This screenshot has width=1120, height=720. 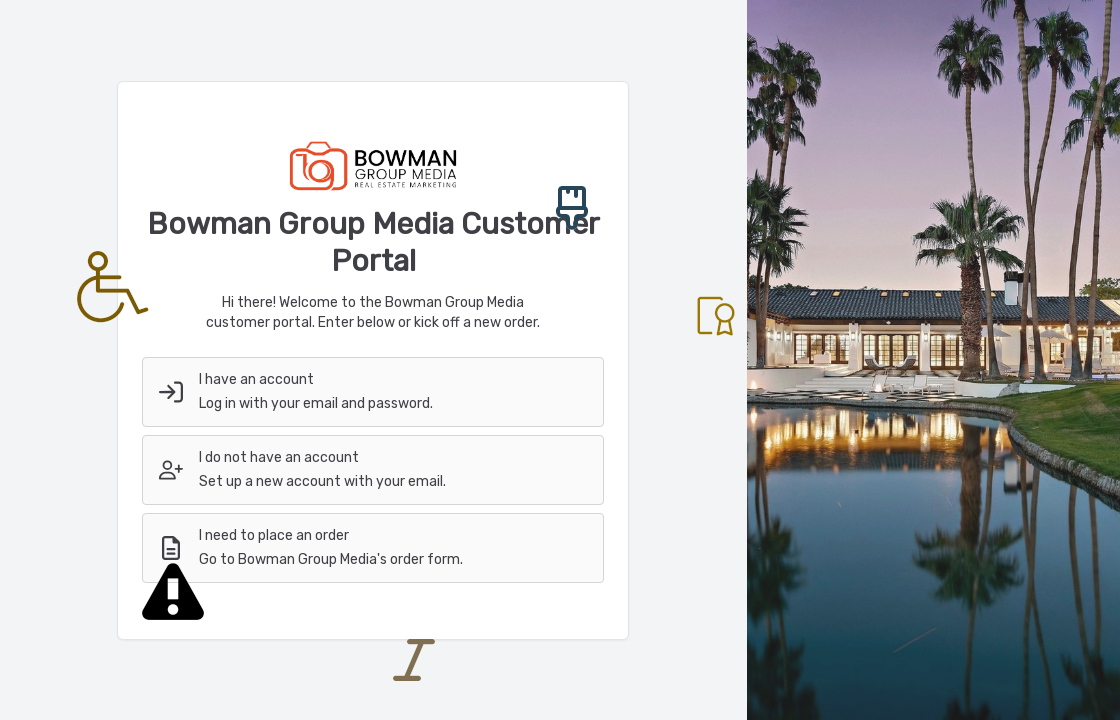 I want to click on indicates wheelchair accessible facilities, so click(x=106, y=288).